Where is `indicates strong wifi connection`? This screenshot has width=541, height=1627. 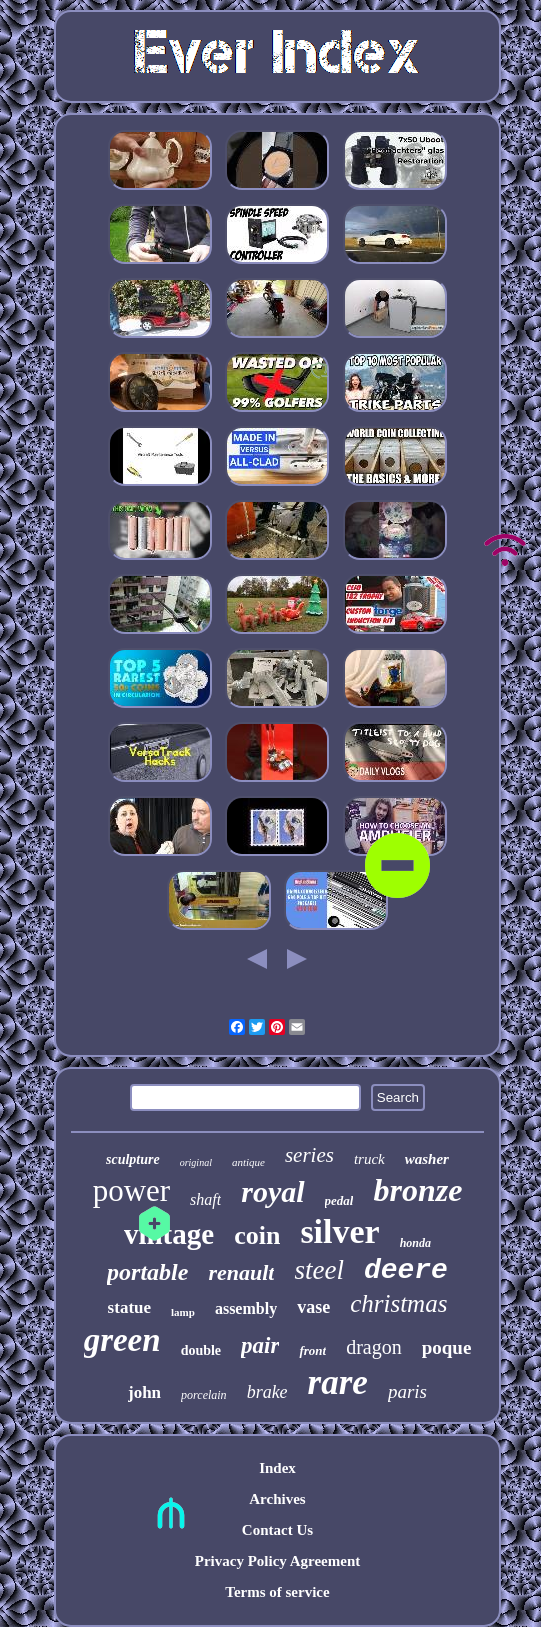
indicates strong wifi connection is located at coordinates (505, 550).